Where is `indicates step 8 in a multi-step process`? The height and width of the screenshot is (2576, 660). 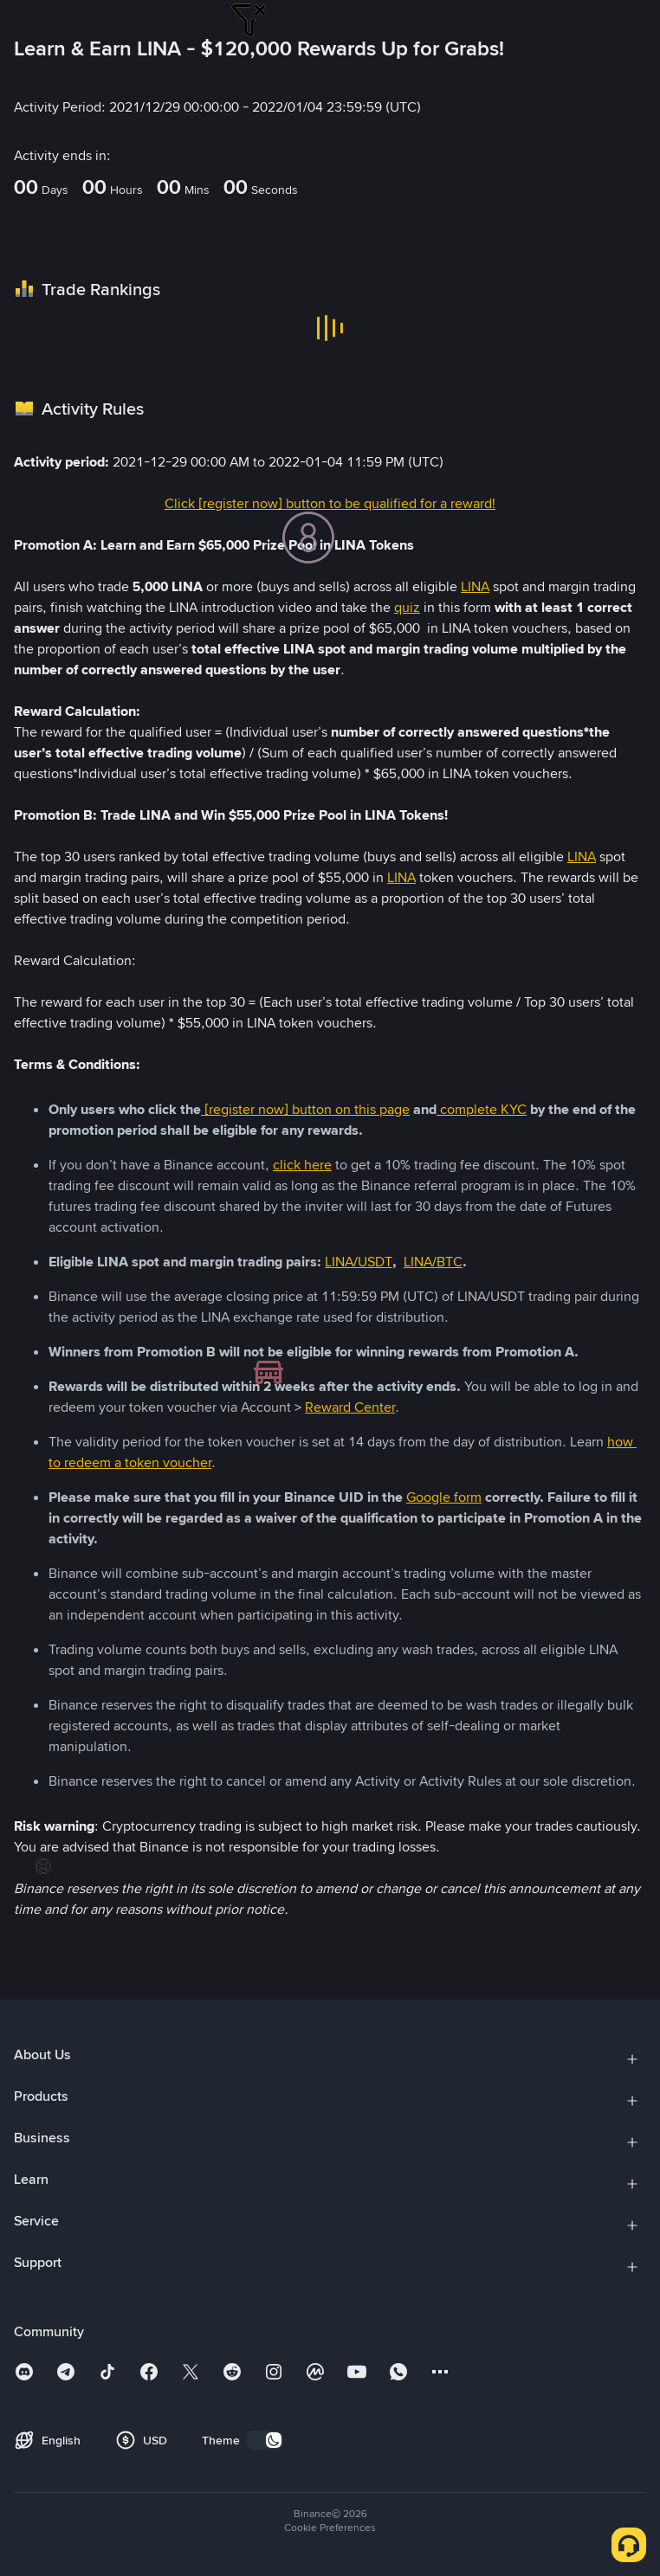
indicates step 8 in a multi-step process is located at coordinates (308, 538).